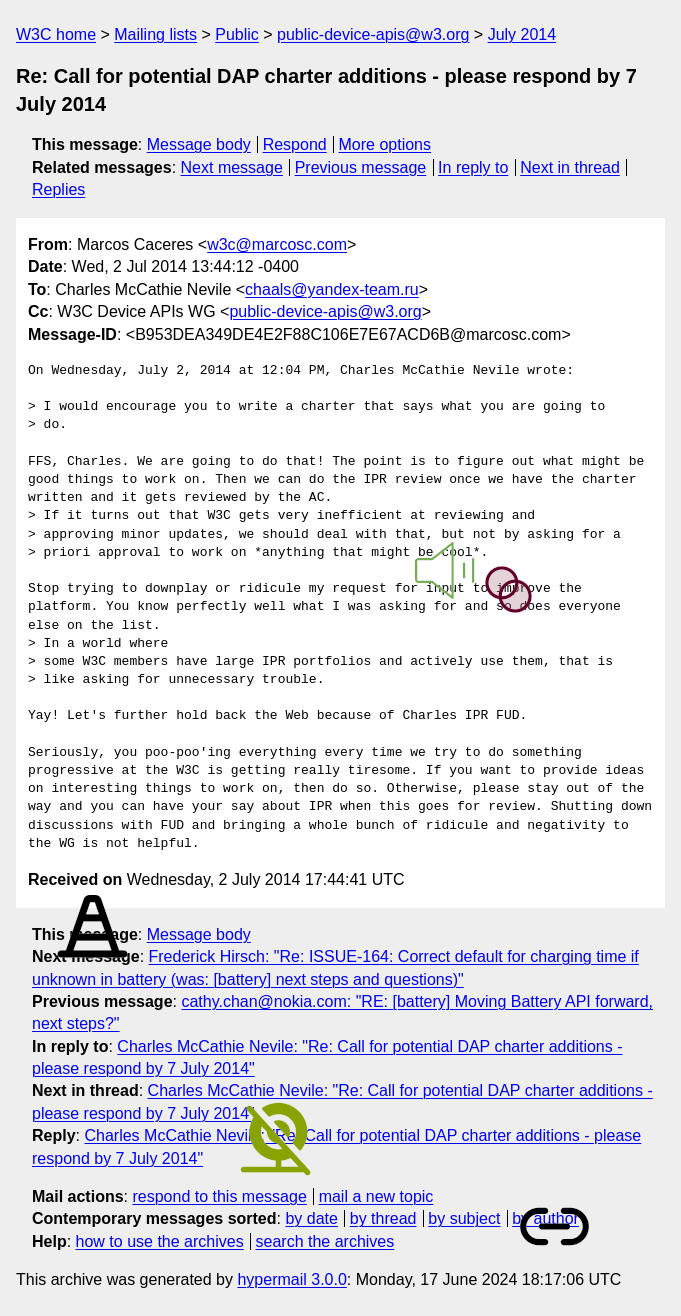 Image resolution: width=681 pixels, height=1316 pixels. I want to click on copy or share a link, so click(554, 1226).